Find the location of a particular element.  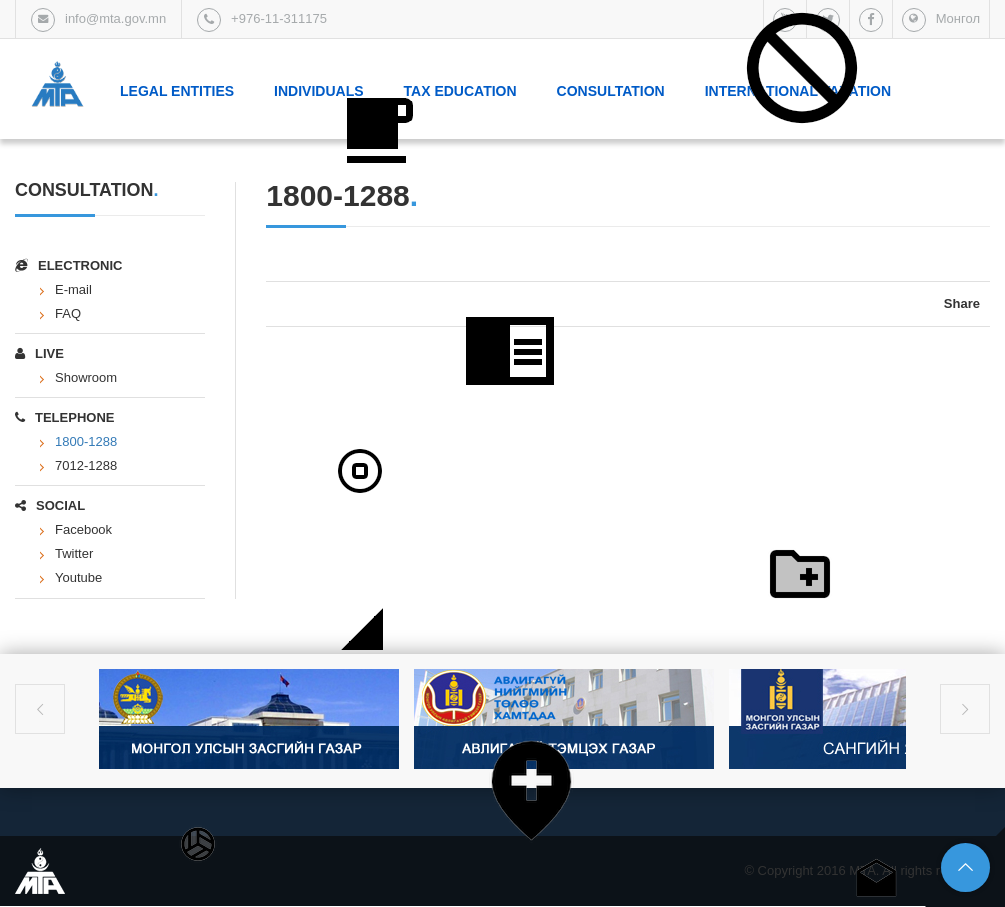

indicates a blocked or prohibited action is located at coordinates (802, 68).